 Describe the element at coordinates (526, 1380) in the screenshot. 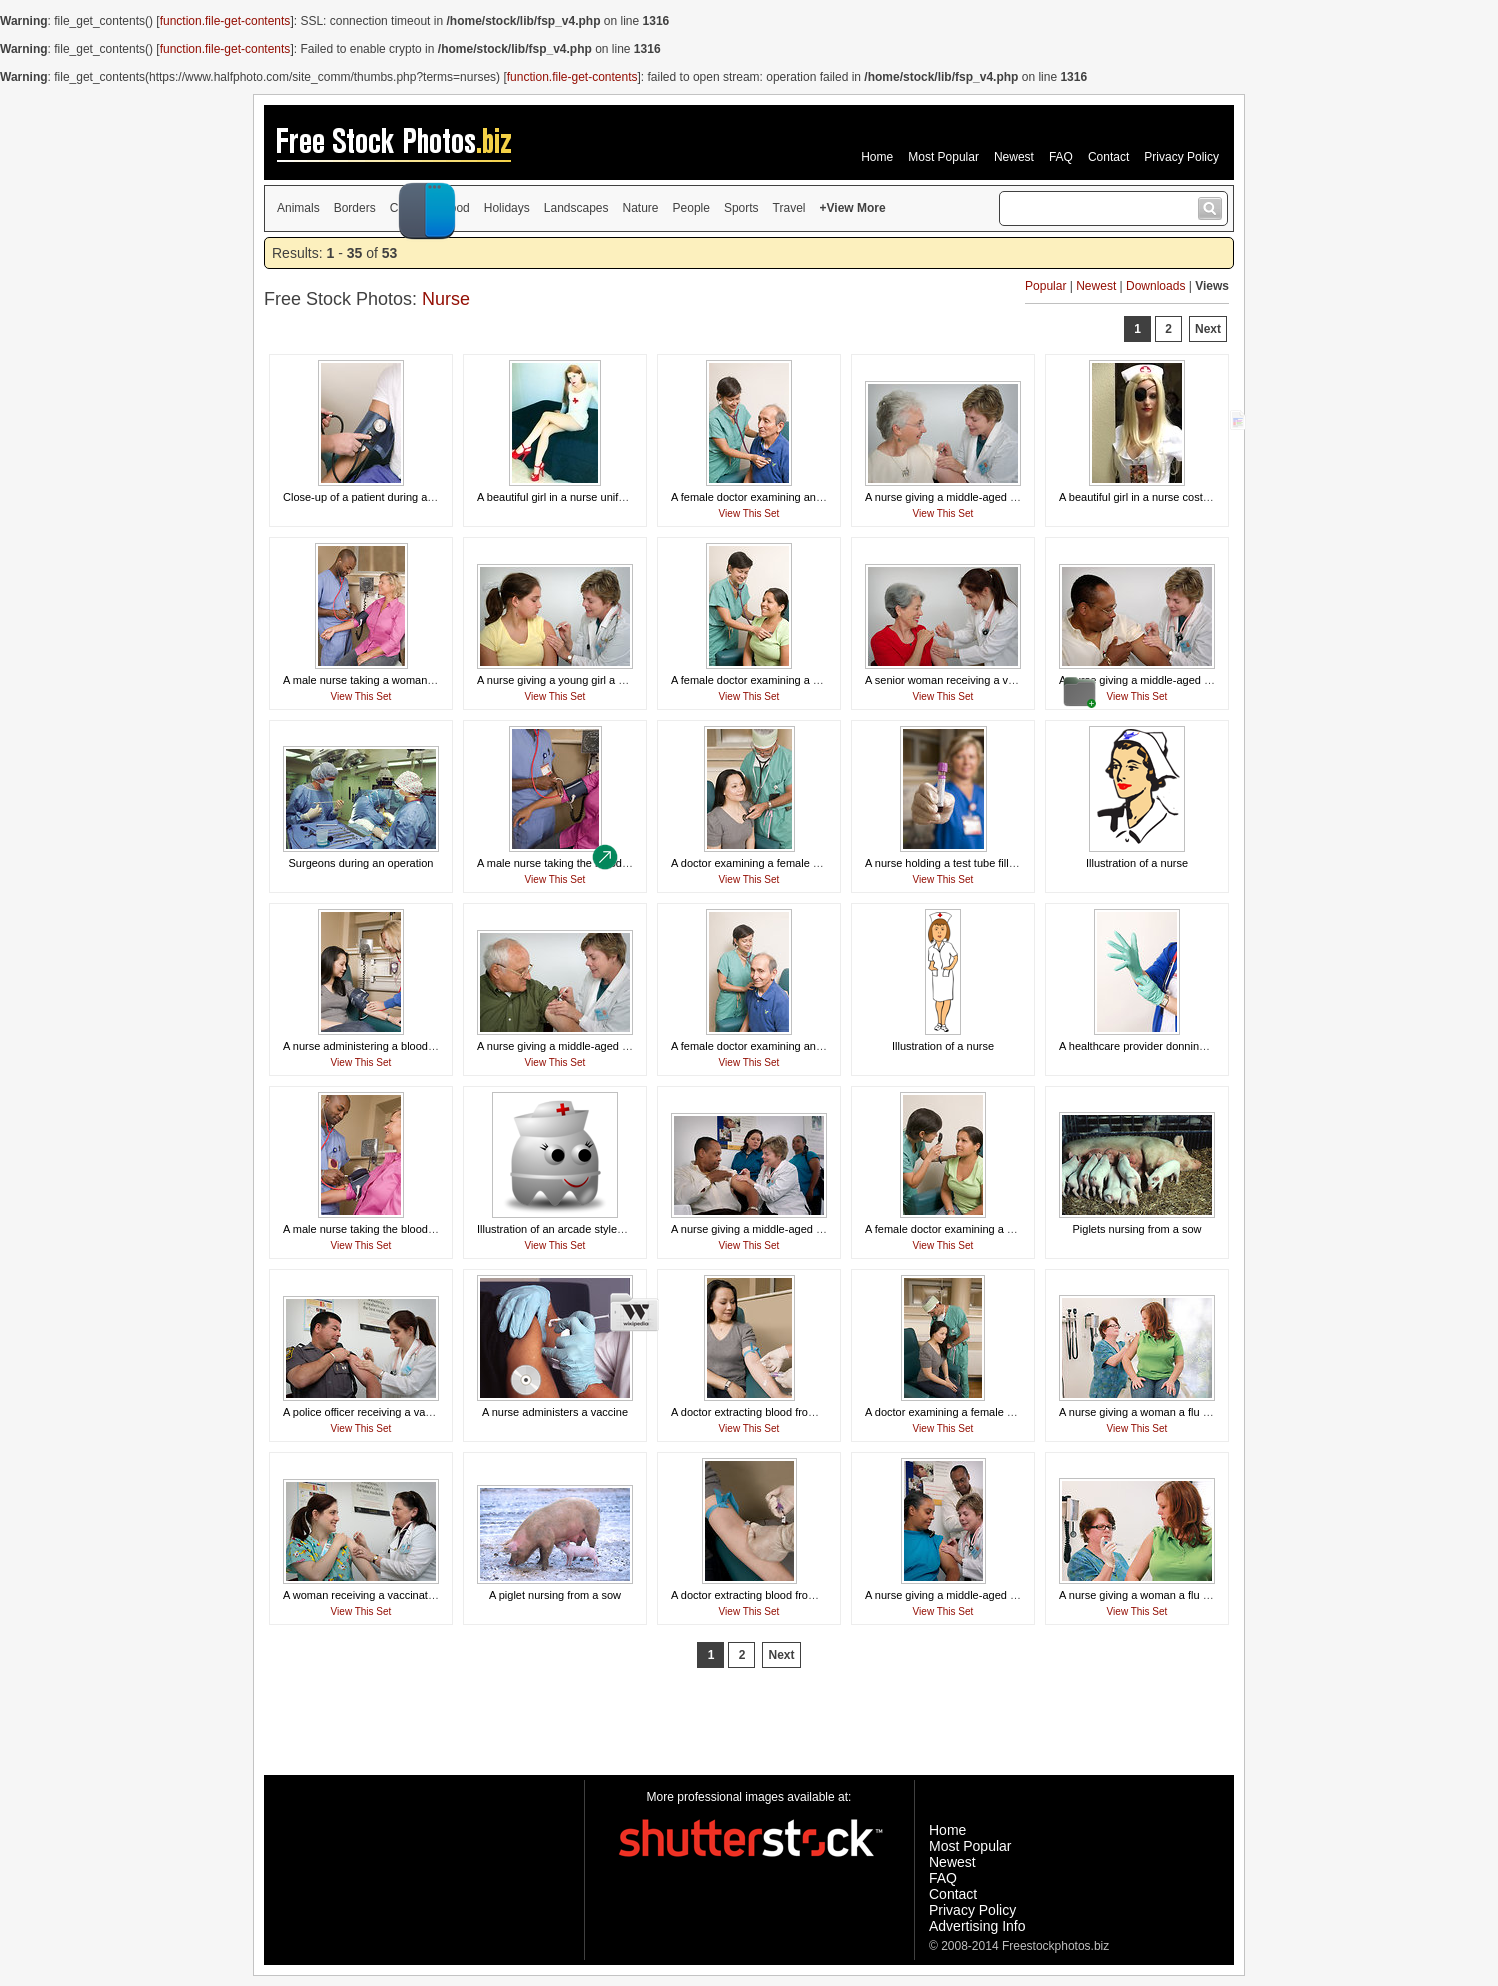

I see `indicates a blank CD-R disc ready for burning` at that location.